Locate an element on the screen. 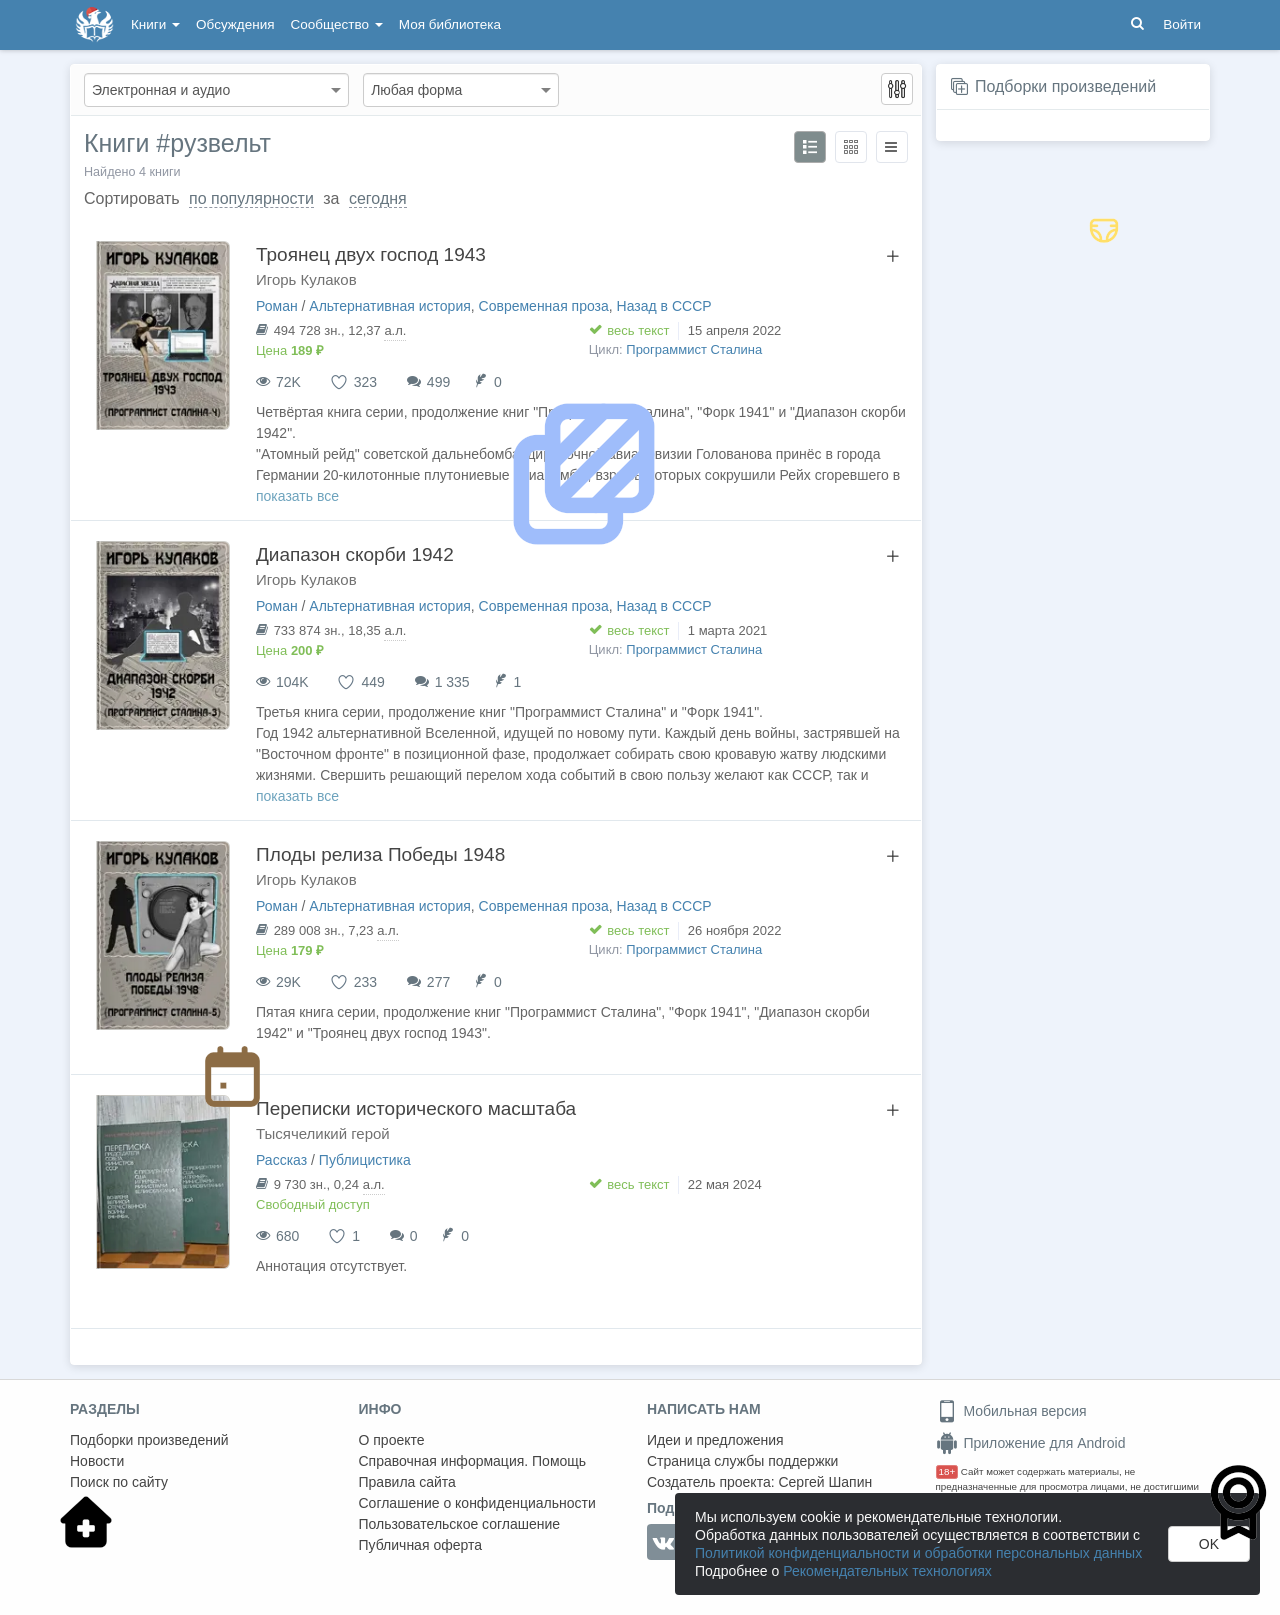 This screenshot has width=1280, height=1615. access home healthcare services is located at coordinates (86, 1522).